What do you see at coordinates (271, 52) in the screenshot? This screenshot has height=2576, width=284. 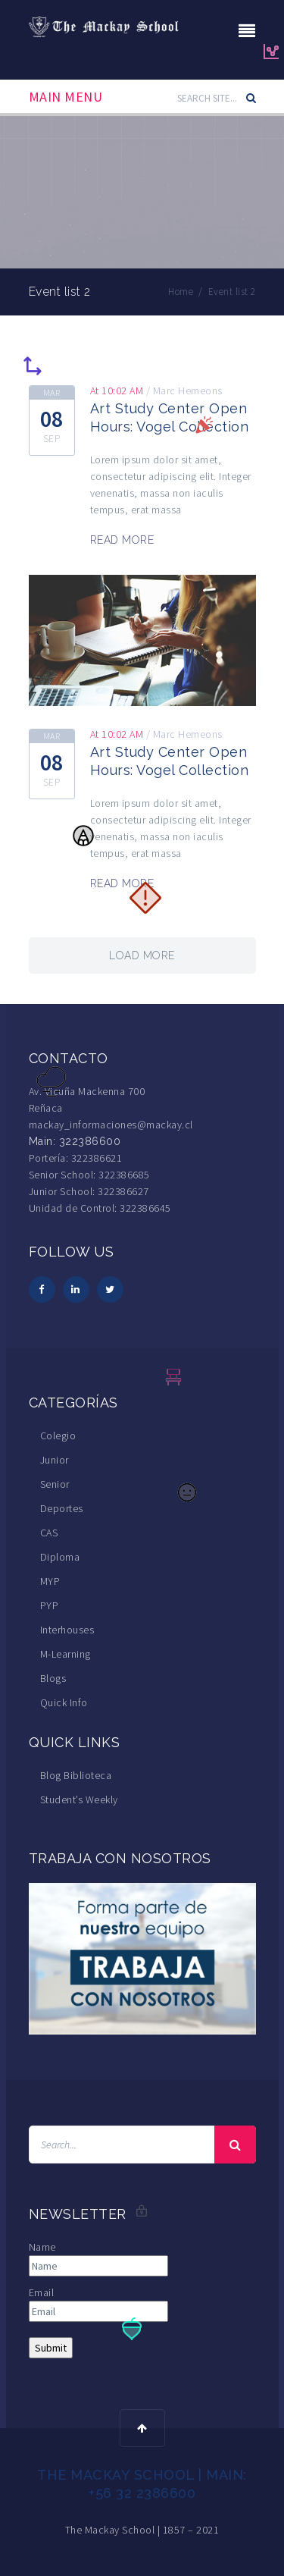 I see `view scatter plot or data visualization` at bounding box center [271, 52].